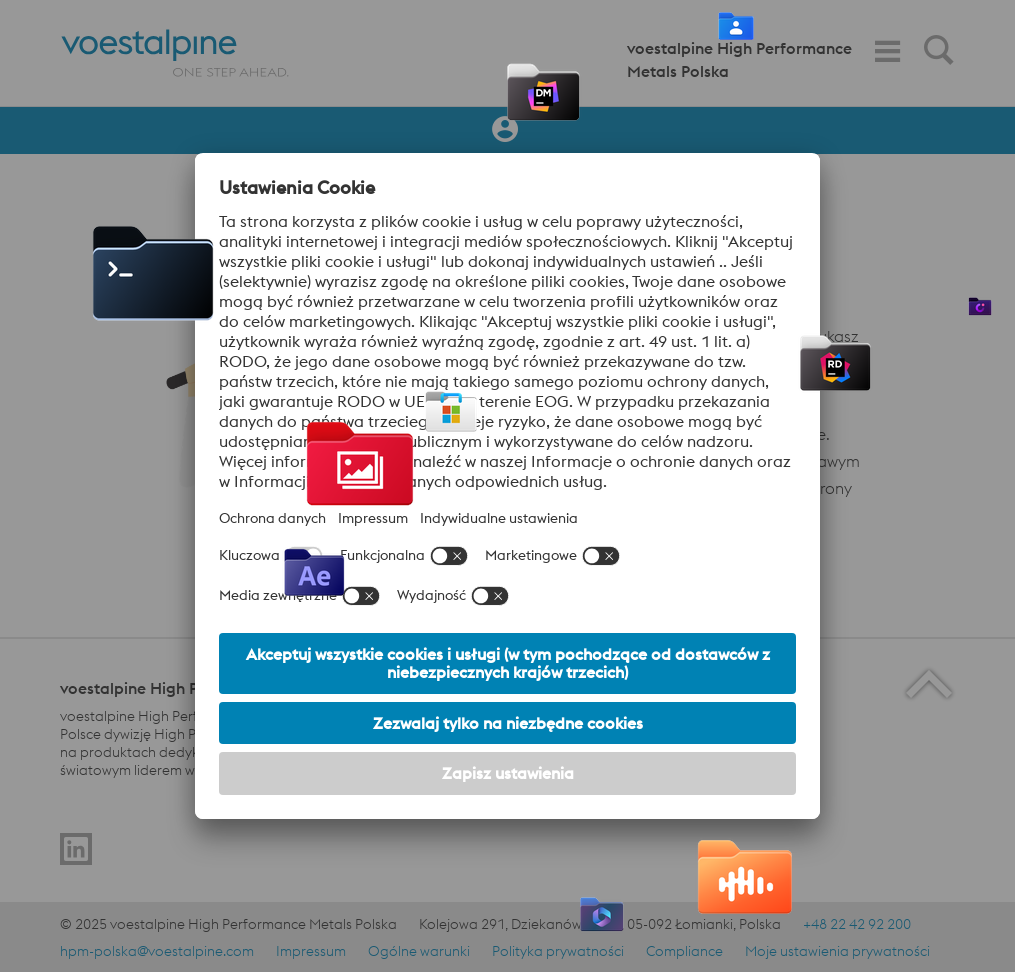  I want to click on open powershell scripts folder, so click(152, 276).